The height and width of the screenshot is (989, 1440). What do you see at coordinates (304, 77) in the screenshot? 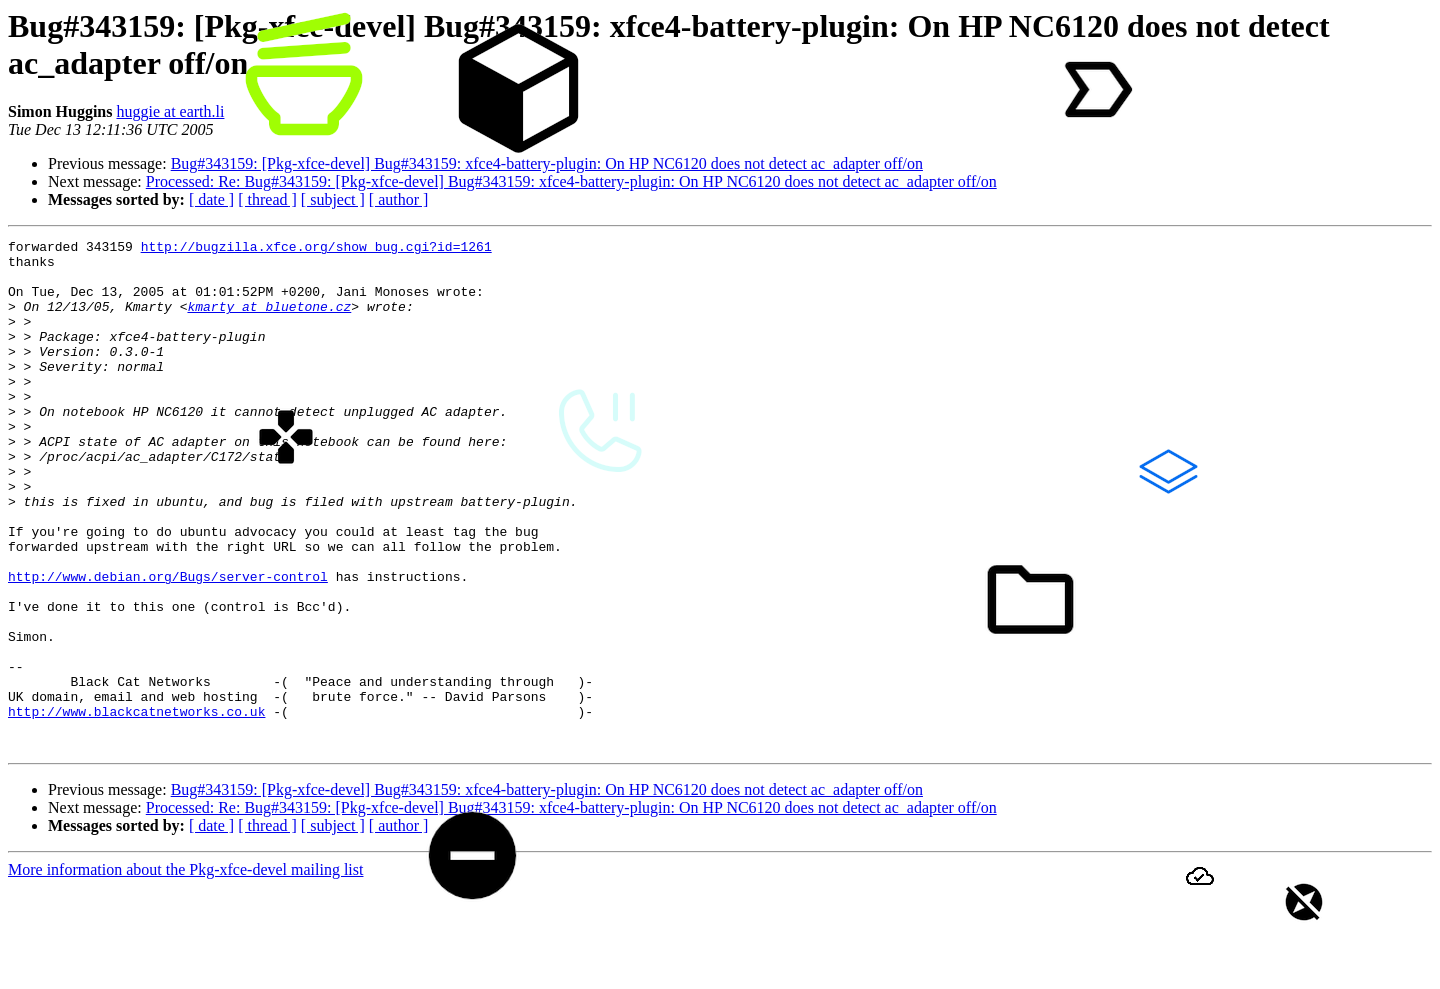
I see `browse asian cuisine restaurants` at bounding box center [304, 77].